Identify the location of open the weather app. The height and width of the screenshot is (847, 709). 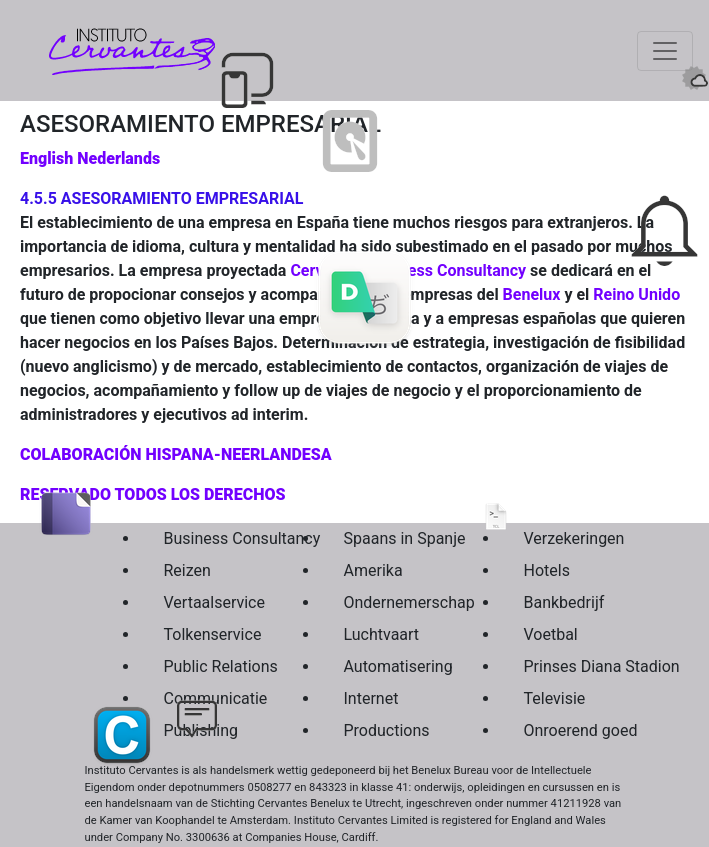
(694, 78).